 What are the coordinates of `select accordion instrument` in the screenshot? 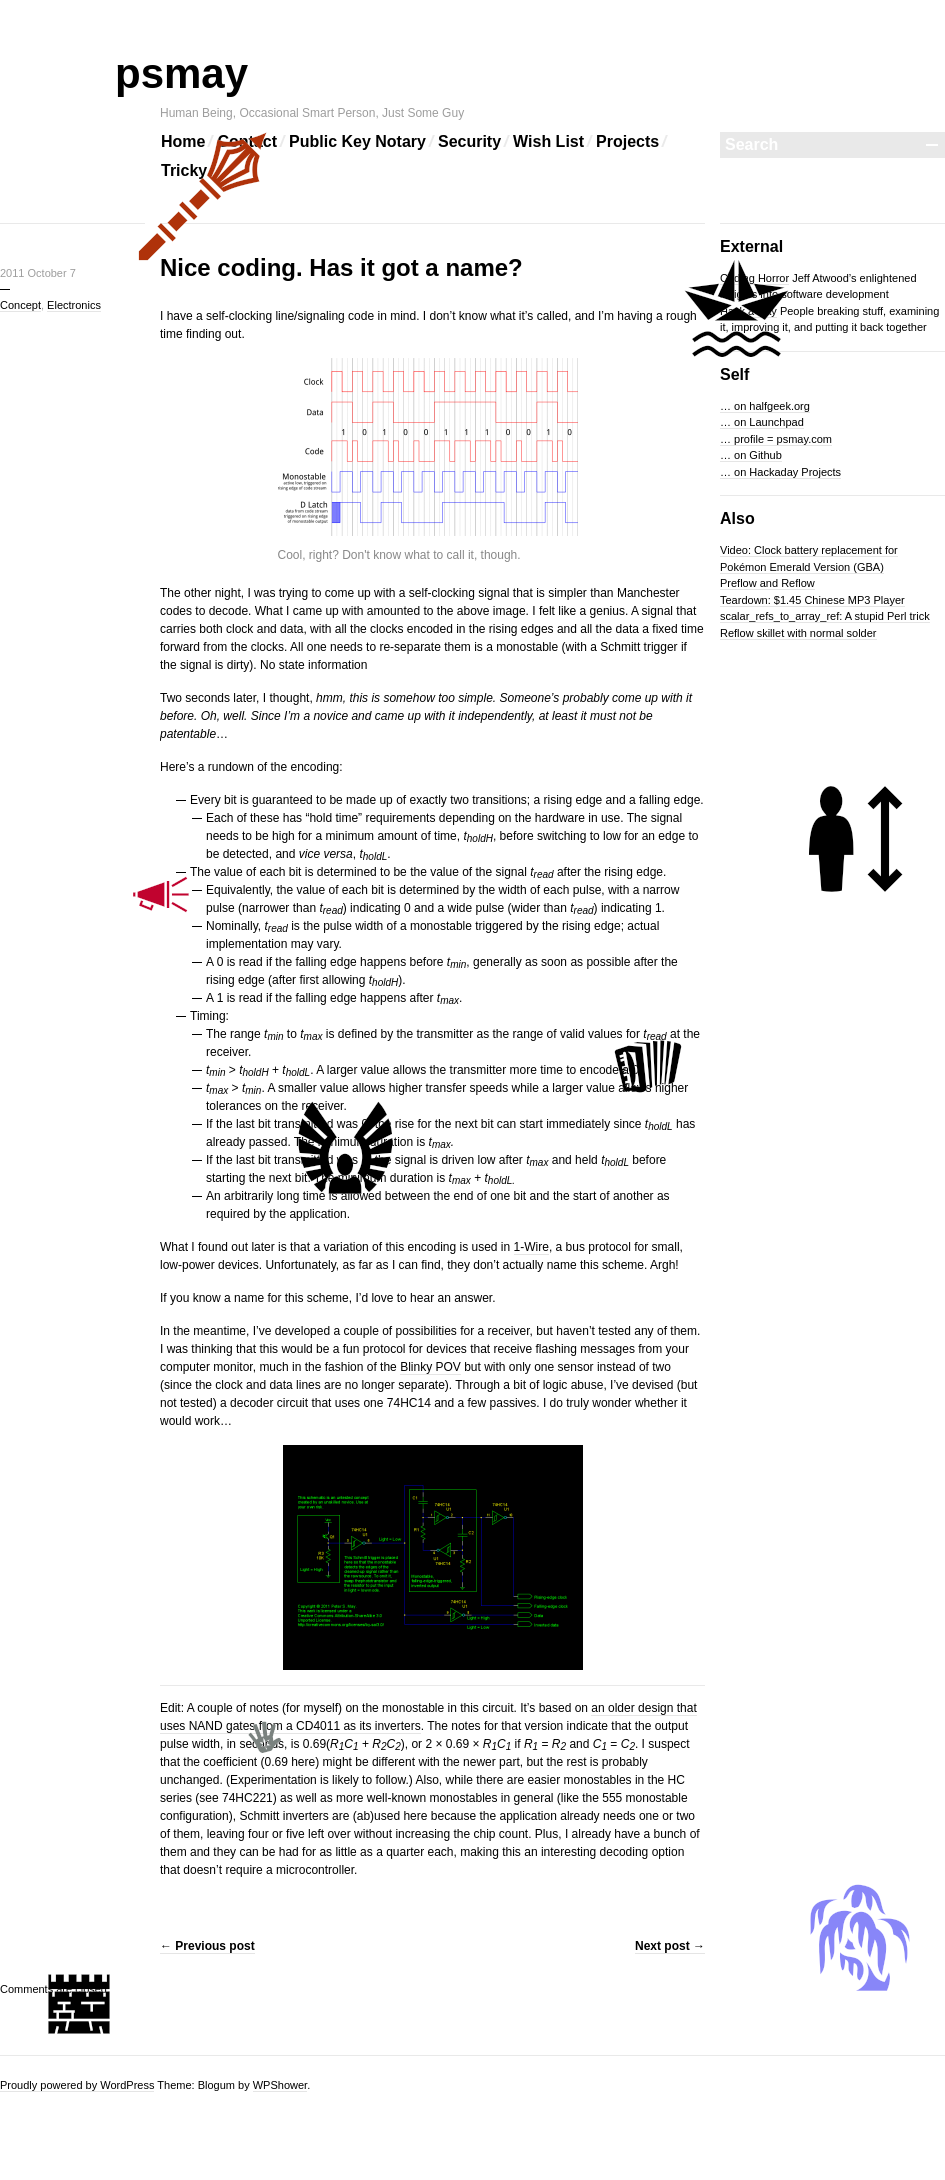 It's located at (648, 1064).